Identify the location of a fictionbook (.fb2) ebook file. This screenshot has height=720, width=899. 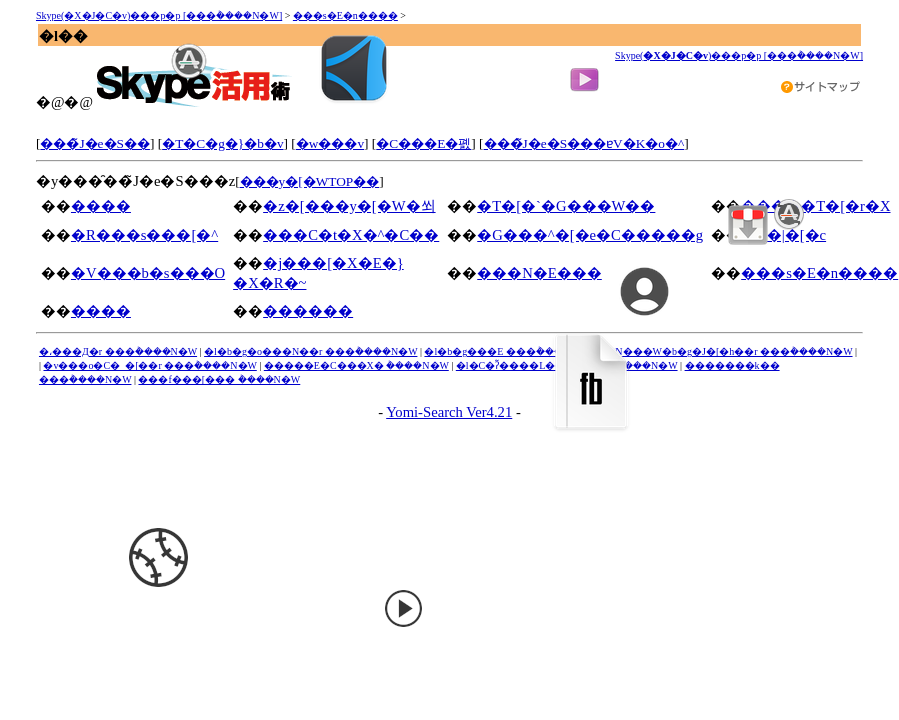
(591, 383).